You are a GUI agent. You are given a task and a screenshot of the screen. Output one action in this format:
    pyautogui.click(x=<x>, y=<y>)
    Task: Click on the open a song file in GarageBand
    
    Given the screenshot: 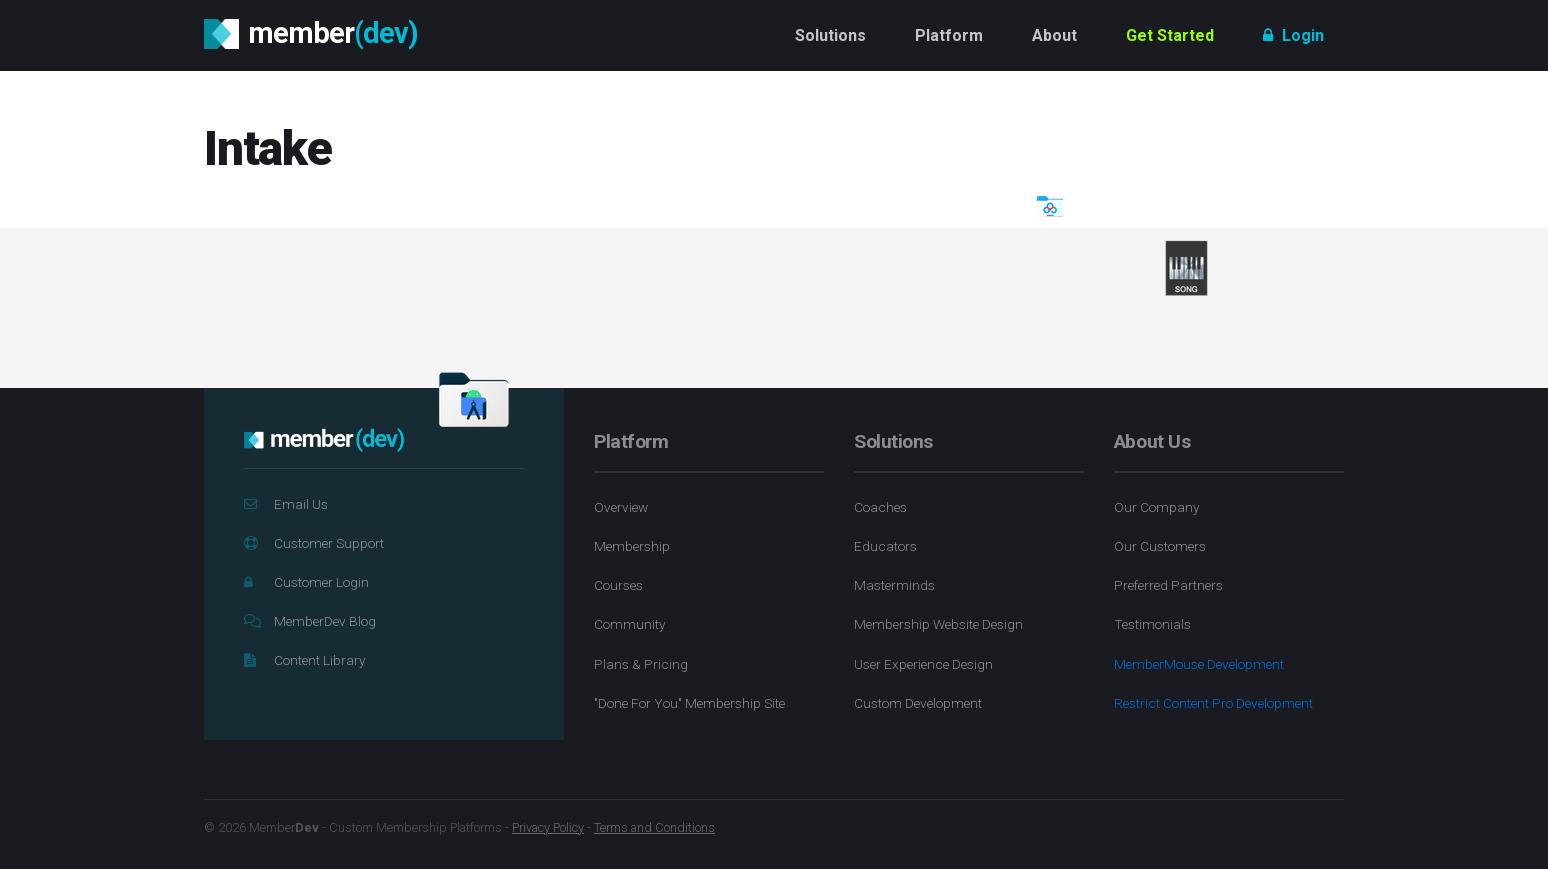 What is the action you would take?
    pyautogui.click(x=1186, y=269)
    